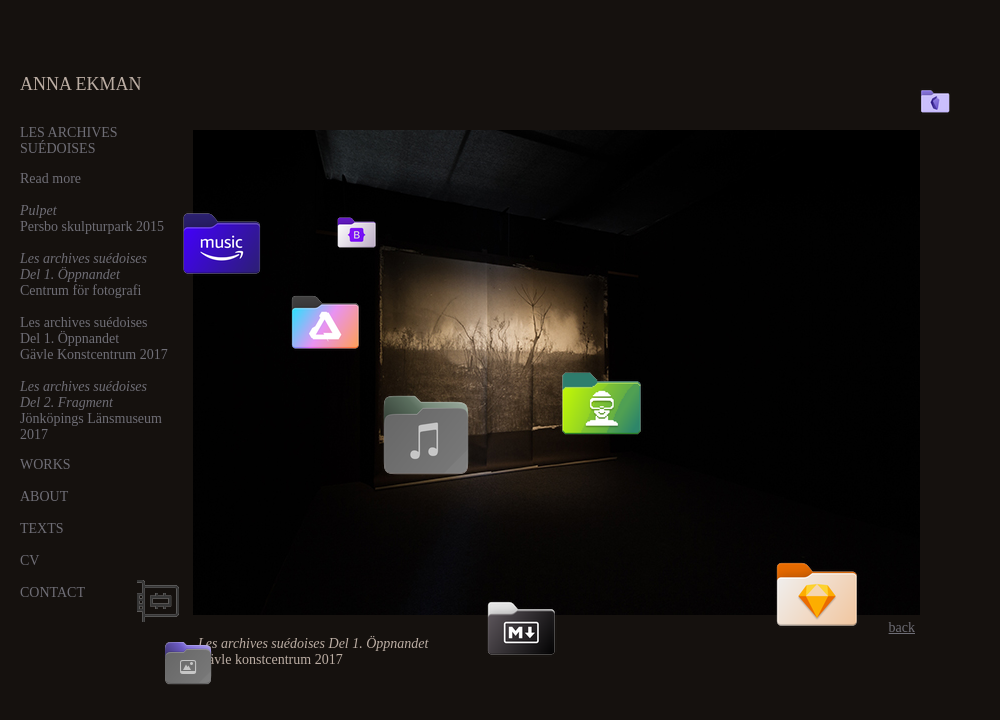  Describe the element at coordinates (601, 405) in the screenshot. I see `open folder for VR or augmented reality projects` at that location.